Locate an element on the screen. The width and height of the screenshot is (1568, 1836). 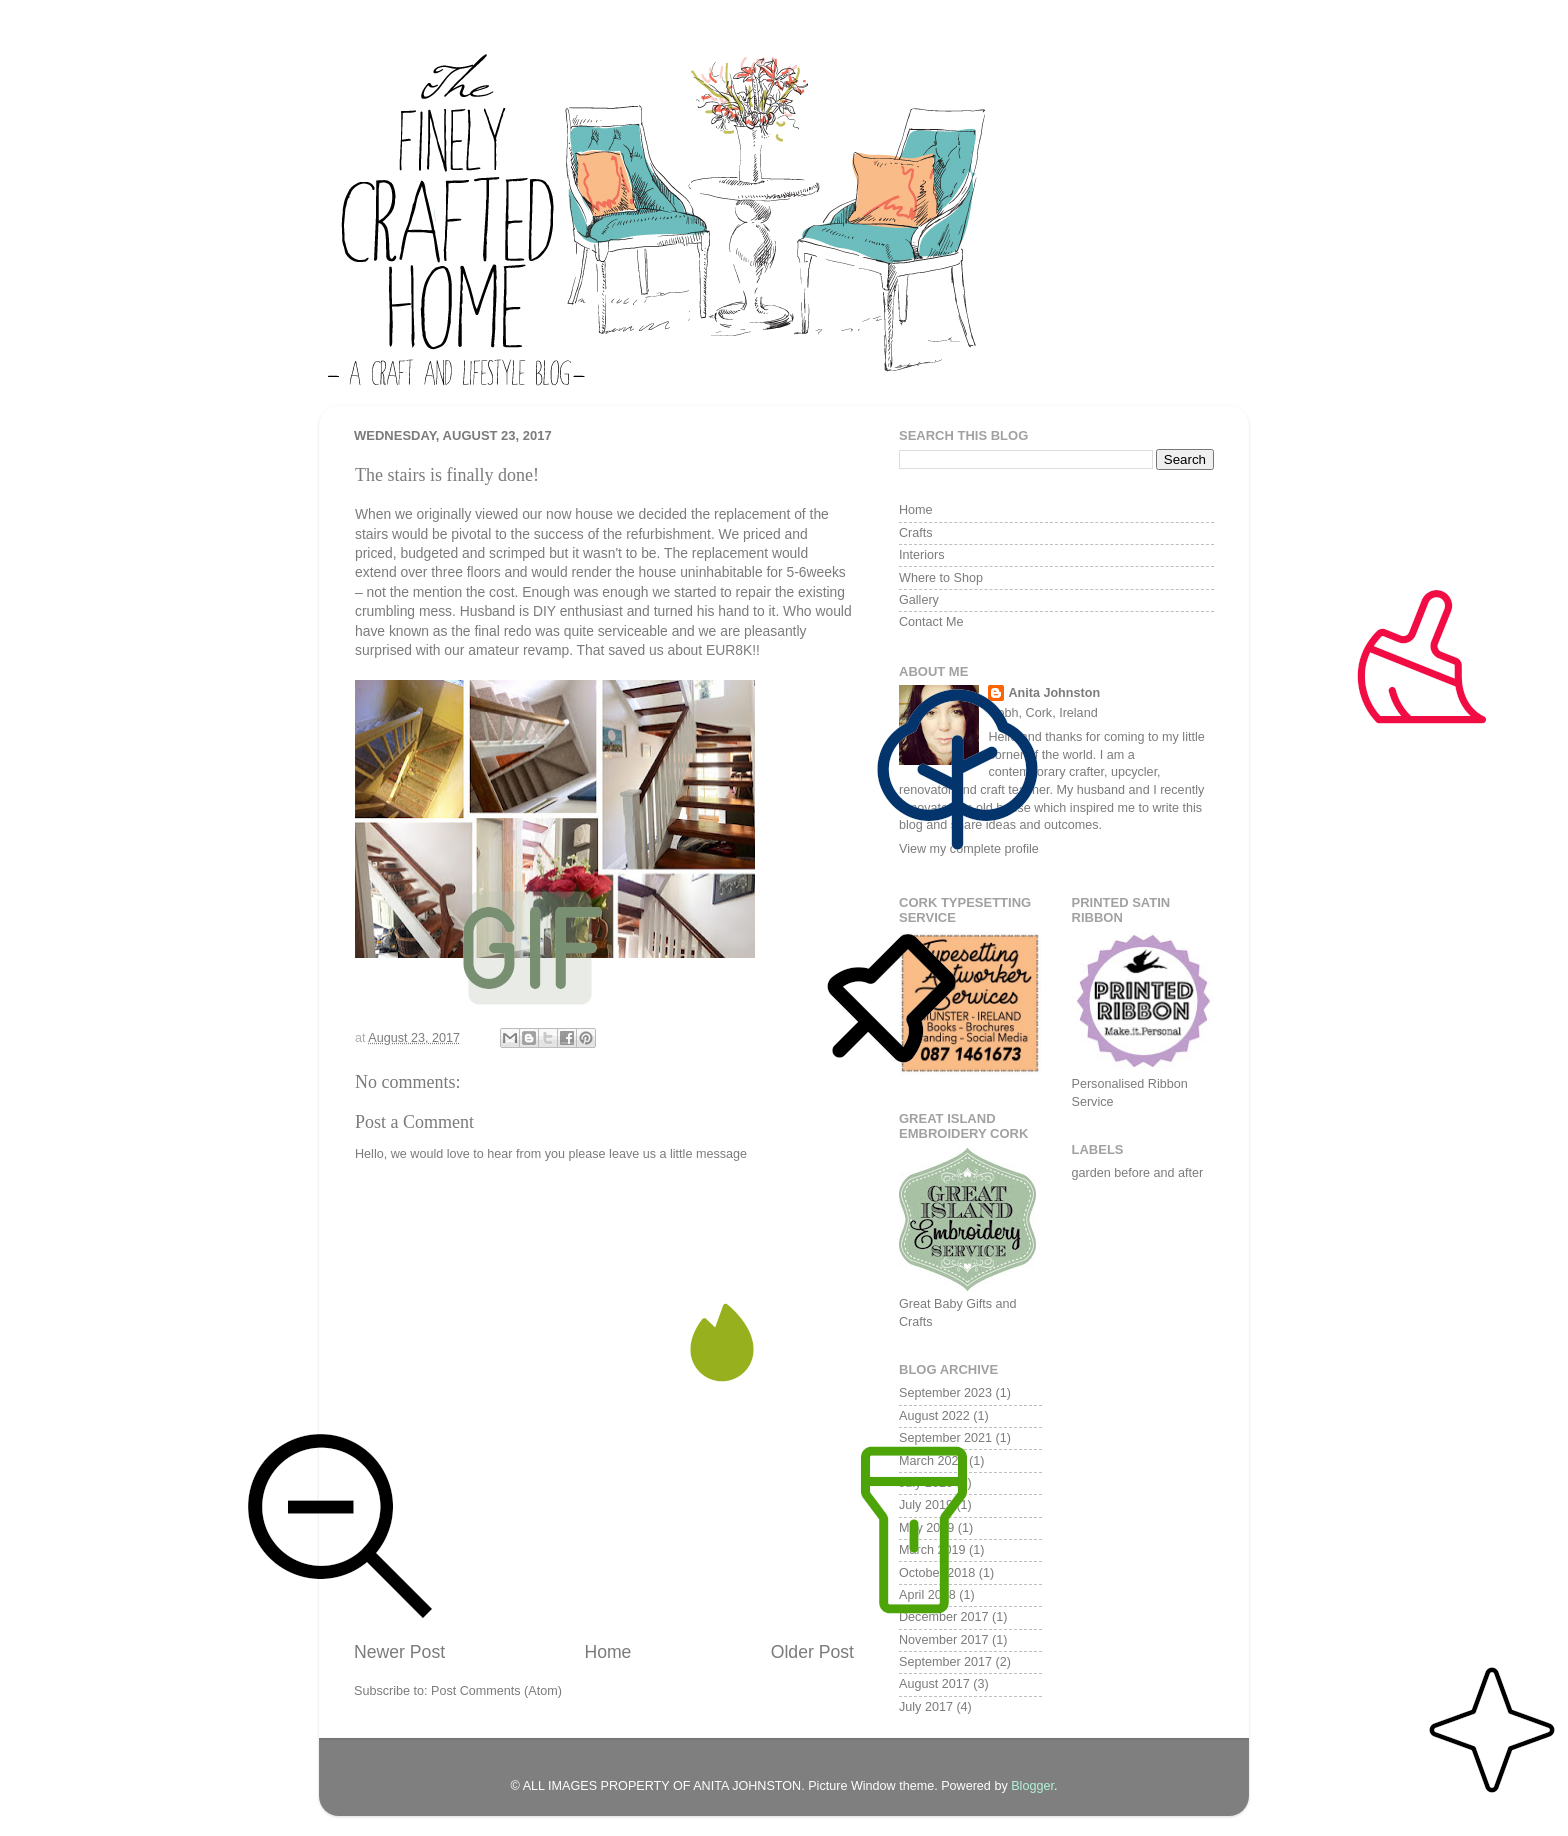
indicates a featured or highlighted item is located at coordinates (1492, 1730).